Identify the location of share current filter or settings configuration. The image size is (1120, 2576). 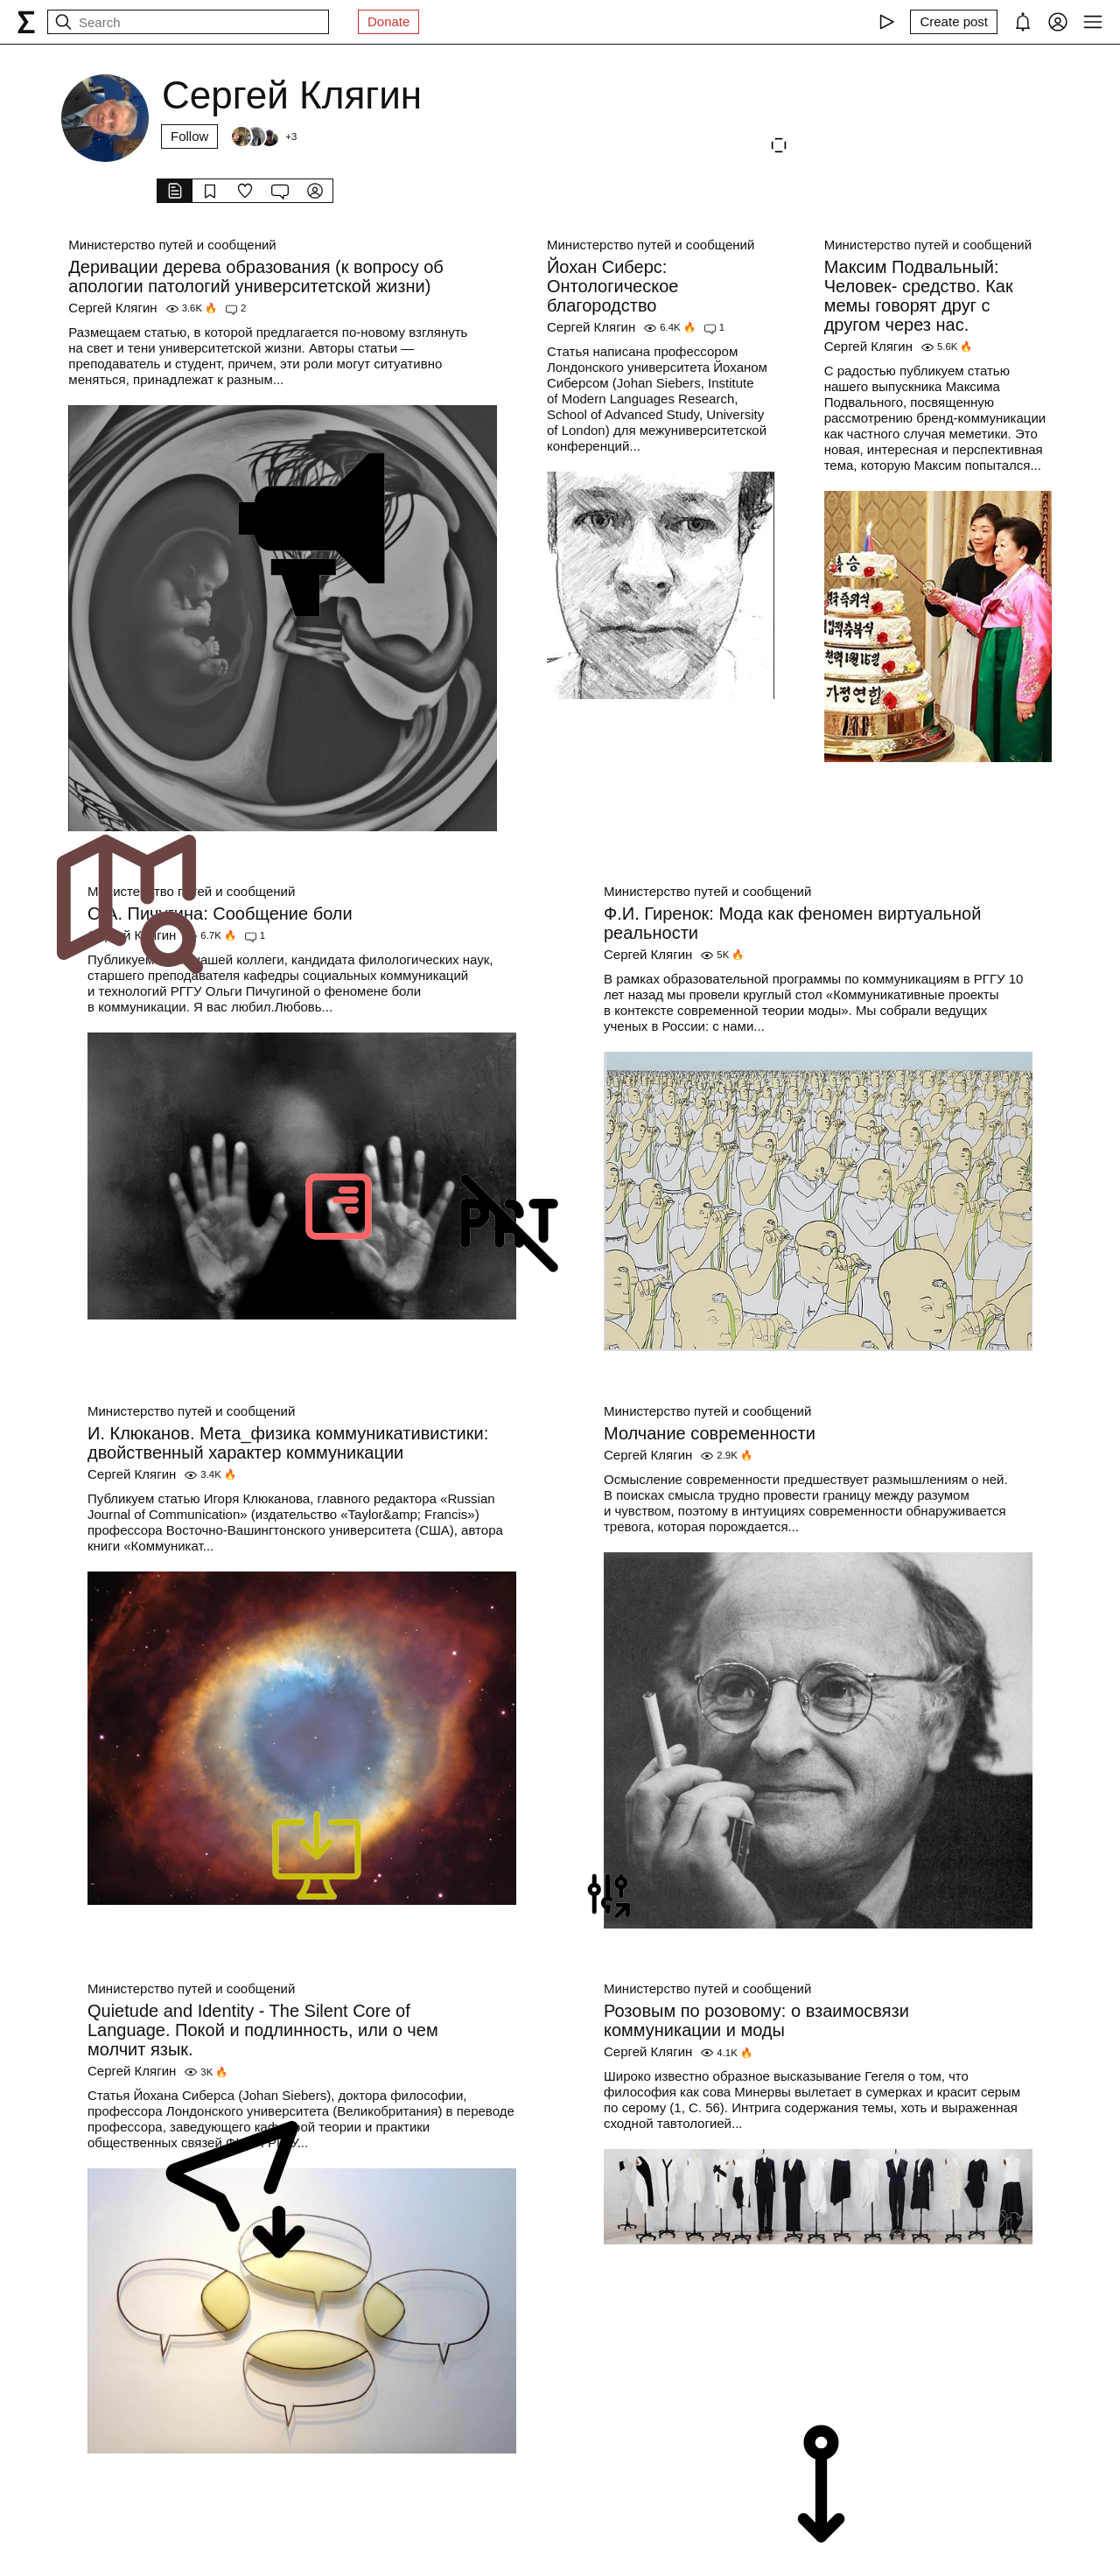
(607, 1894).